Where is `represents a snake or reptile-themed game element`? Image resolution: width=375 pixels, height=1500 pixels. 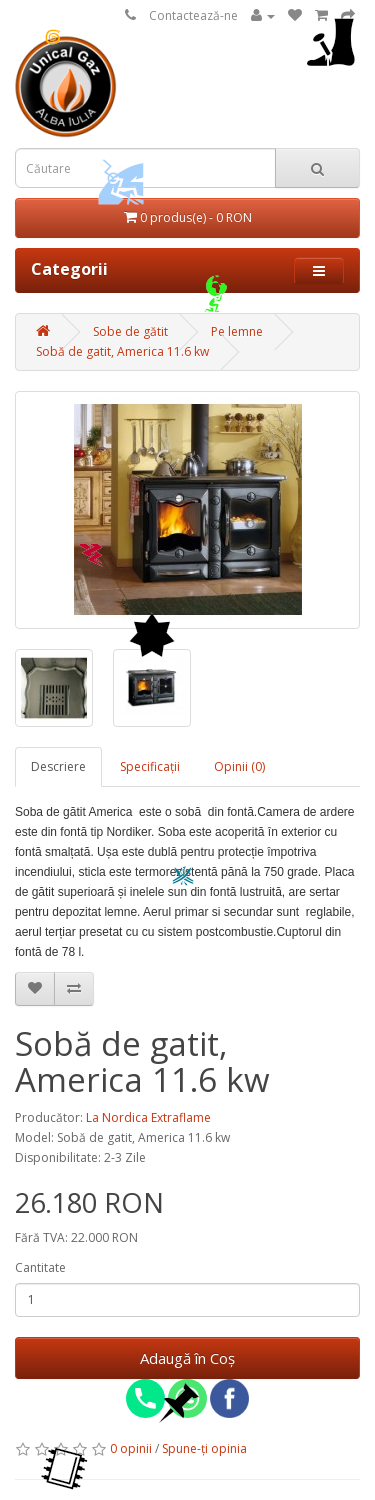 represents a snake or reptile-themed game element is located at coordinates (53, 37).